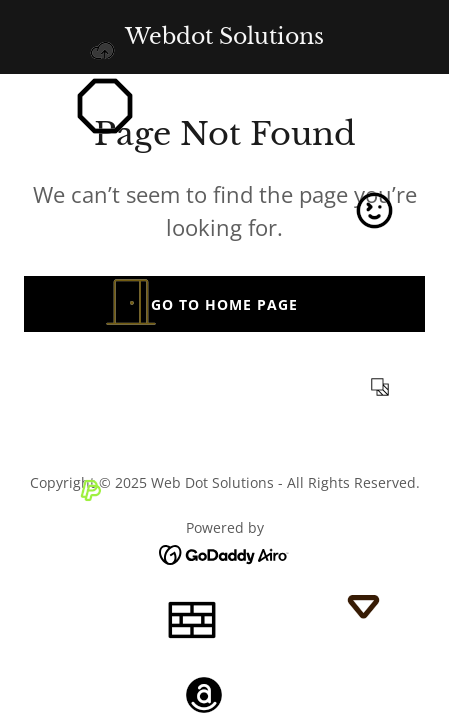 This screenshot has height=720, width=449. What do you see at coordinates (363, 605) in the screenshot?
I see `expand dropdown menu` at bounding box center [363, 605].